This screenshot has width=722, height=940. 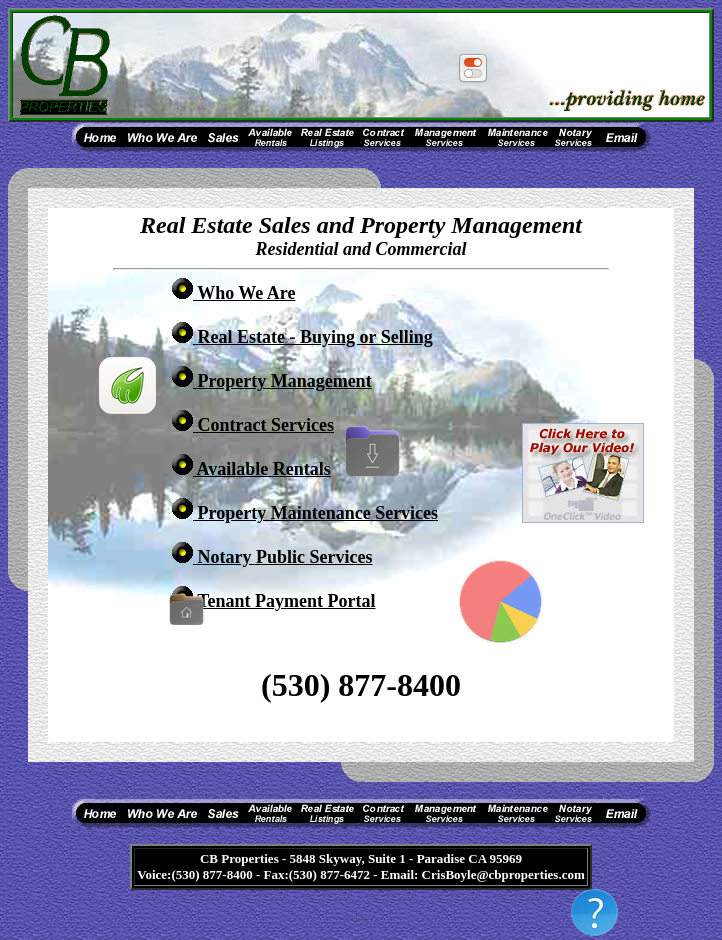 I want to click on open system settings or preferences, so click(x=473, y=68).